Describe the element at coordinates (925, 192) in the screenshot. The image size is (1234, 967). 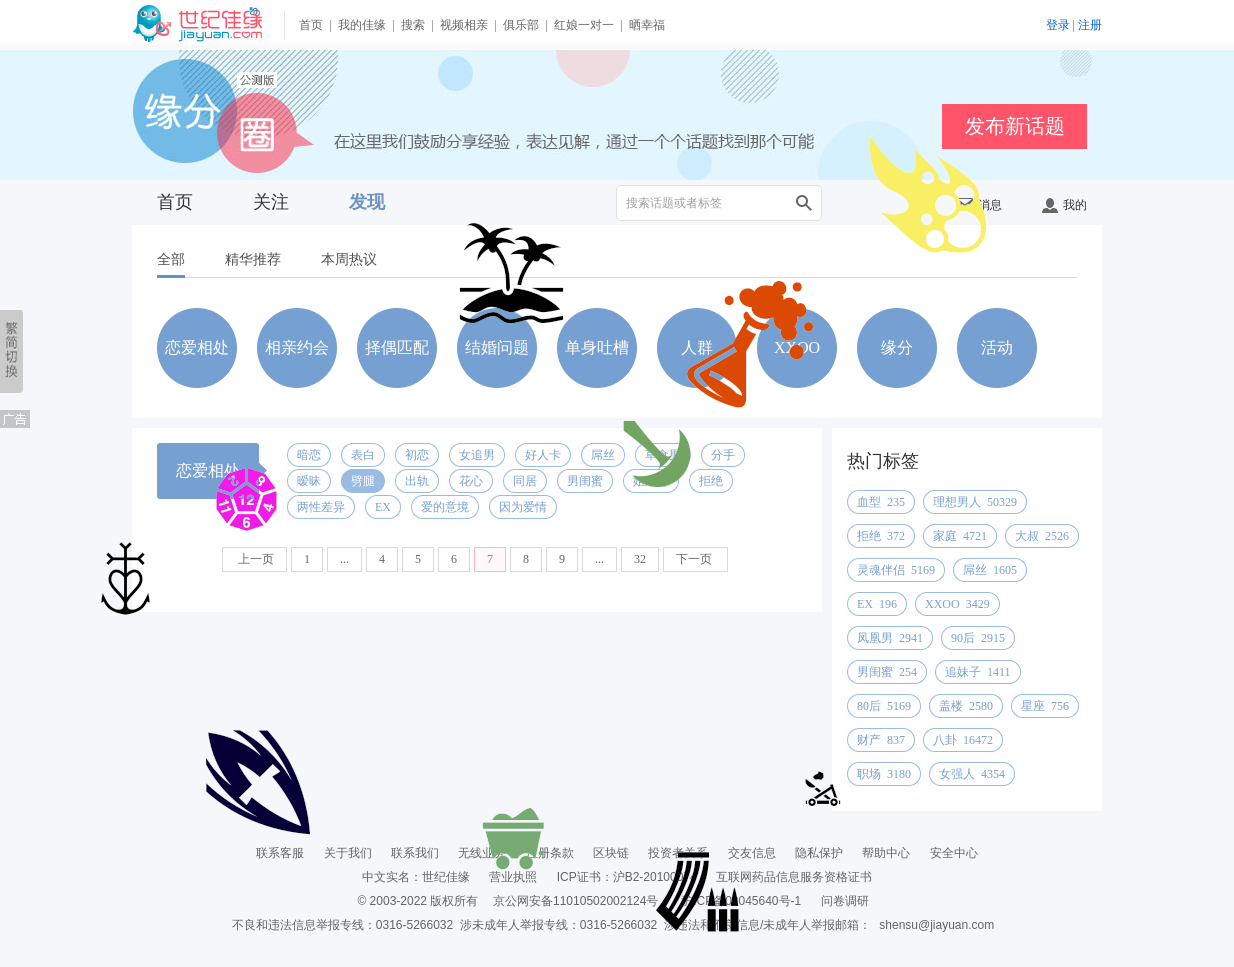
I see `activate fire or burn effect in game` at that location.